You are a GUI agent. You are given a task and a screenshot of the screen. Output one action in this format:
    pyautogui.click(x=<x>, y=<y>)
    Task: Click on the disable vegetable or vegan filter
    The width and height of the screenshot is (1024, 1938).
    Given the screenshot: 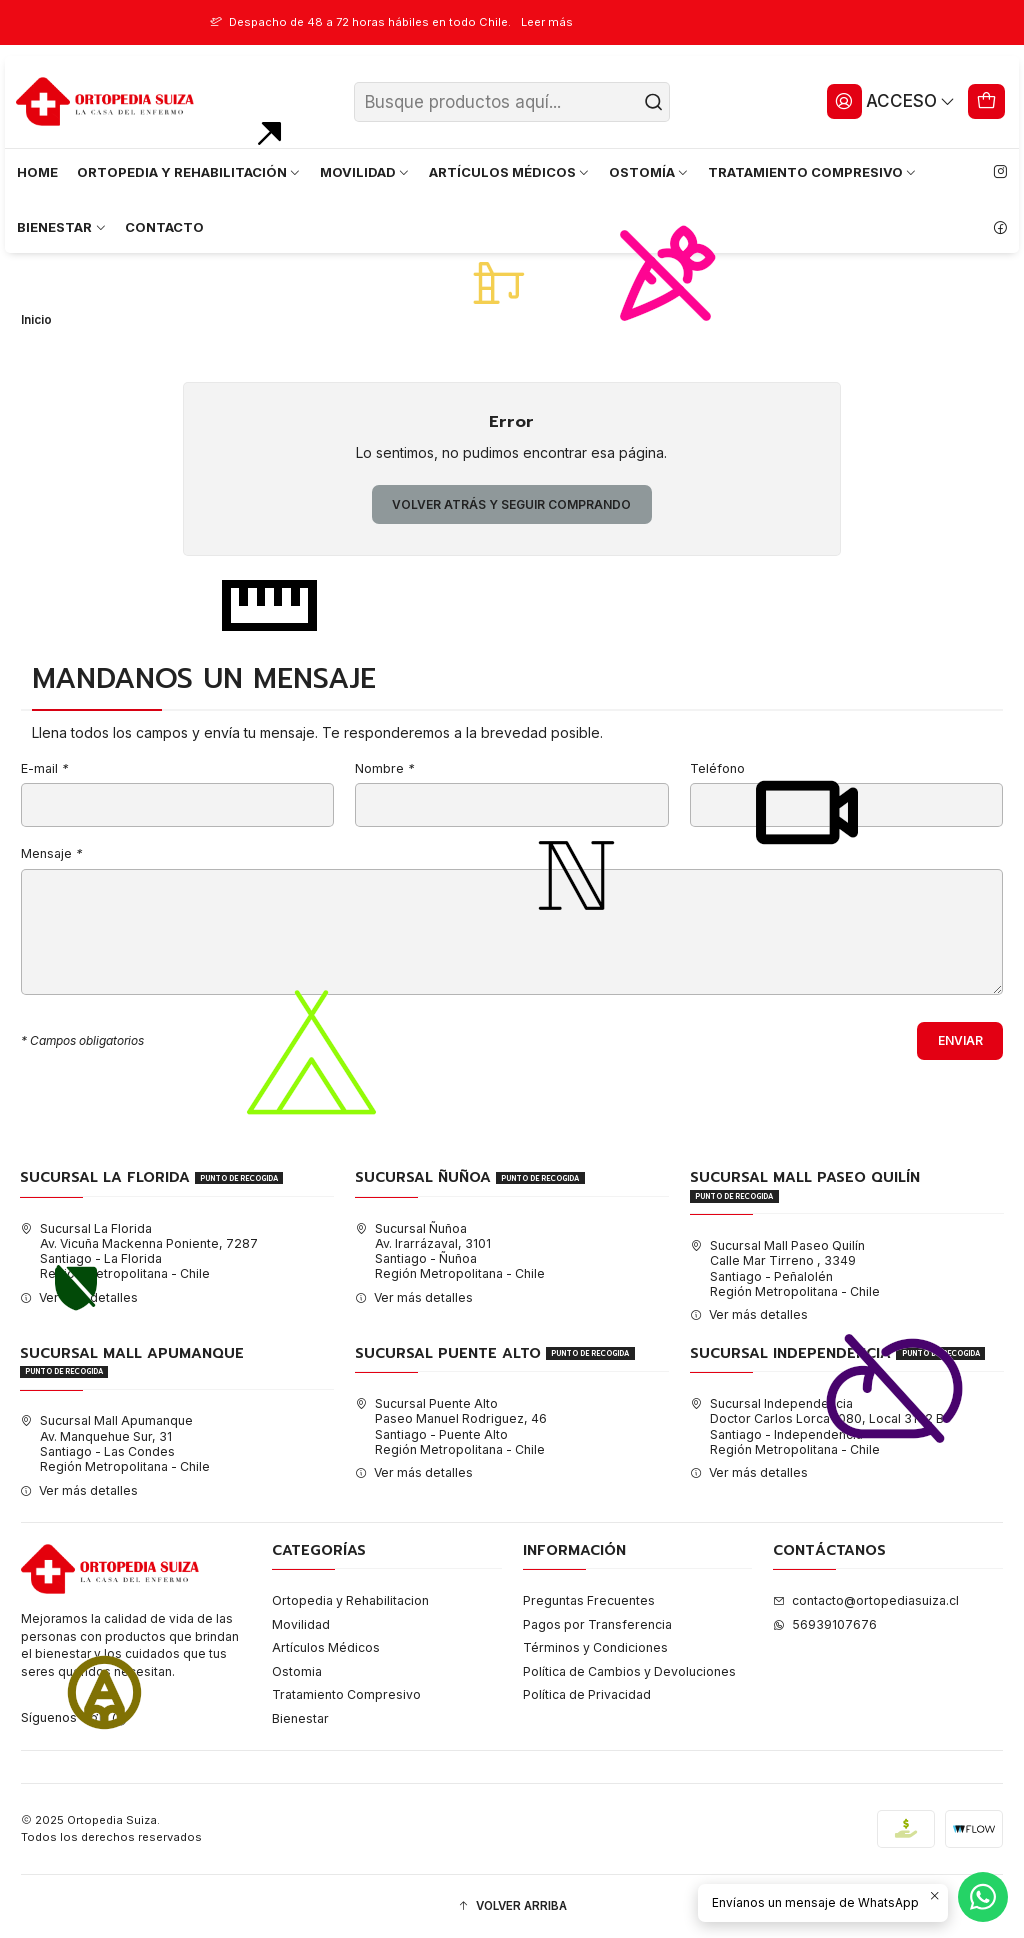 What is the action you would take?
    pyautogui.click(x=665, y=275)
    